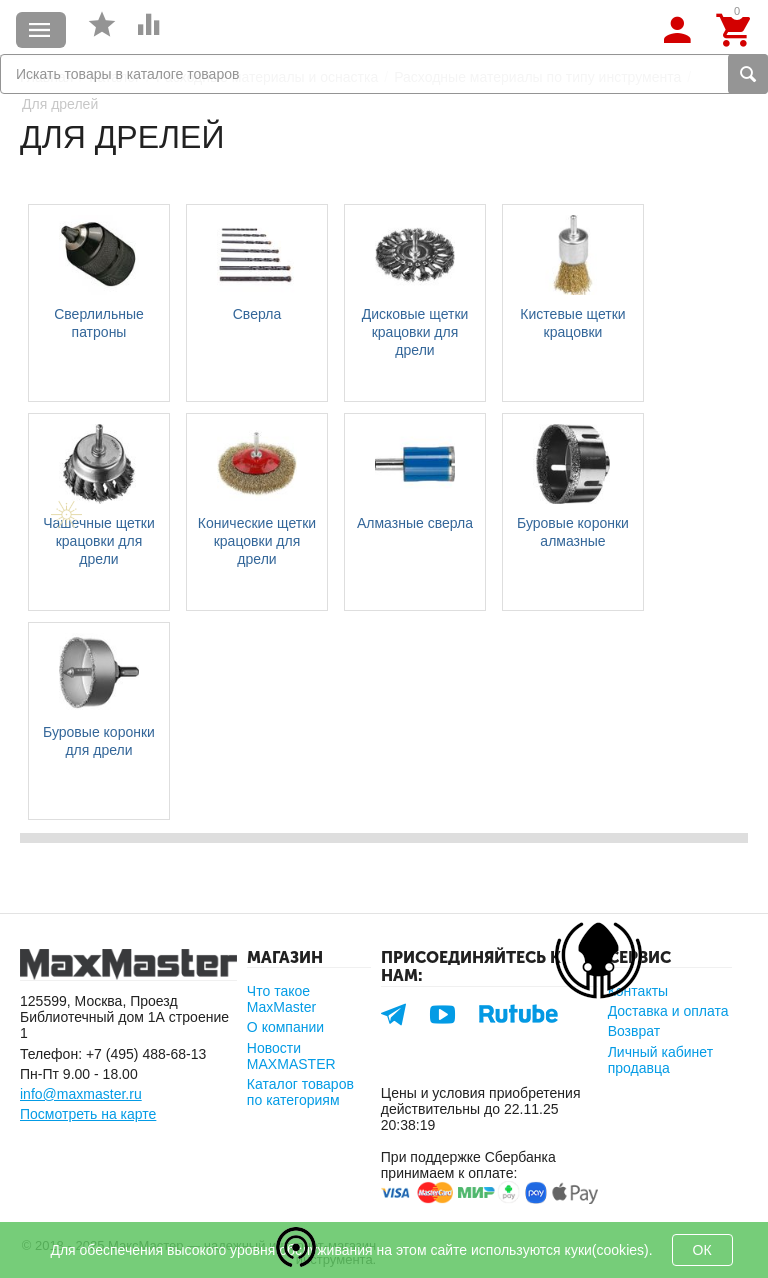 This screenshot has width=768, height=1278. What do you see at coordinates (296, 1247) in the screenshot?
I see `tqdm python progress bar library logo` at bounding box center [296, 1247].